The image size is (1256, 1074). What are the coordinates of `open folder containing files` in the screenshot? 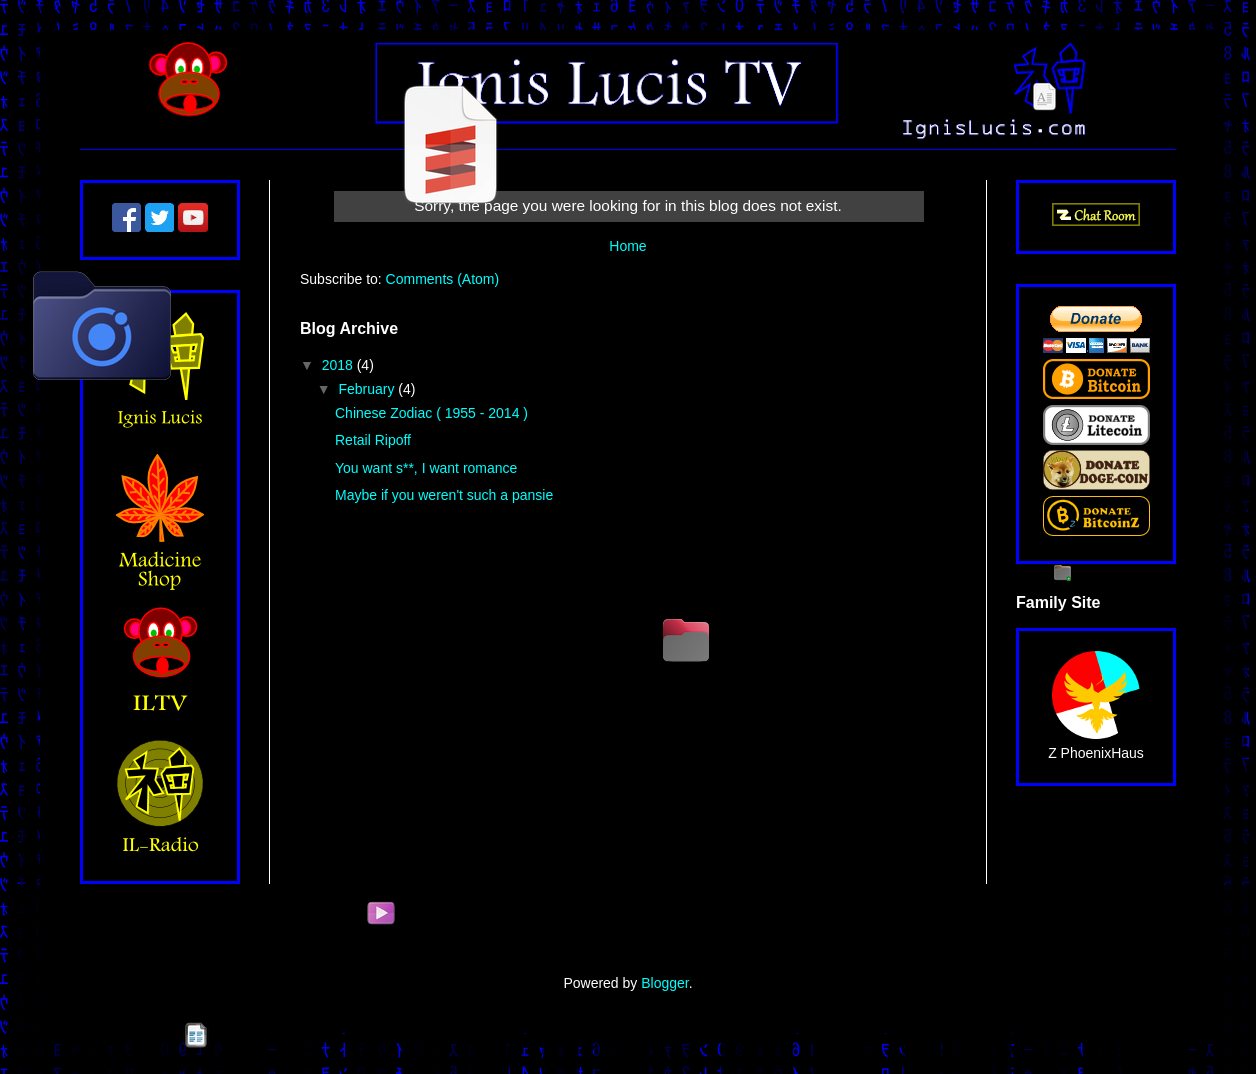 It's located at (686, 640).